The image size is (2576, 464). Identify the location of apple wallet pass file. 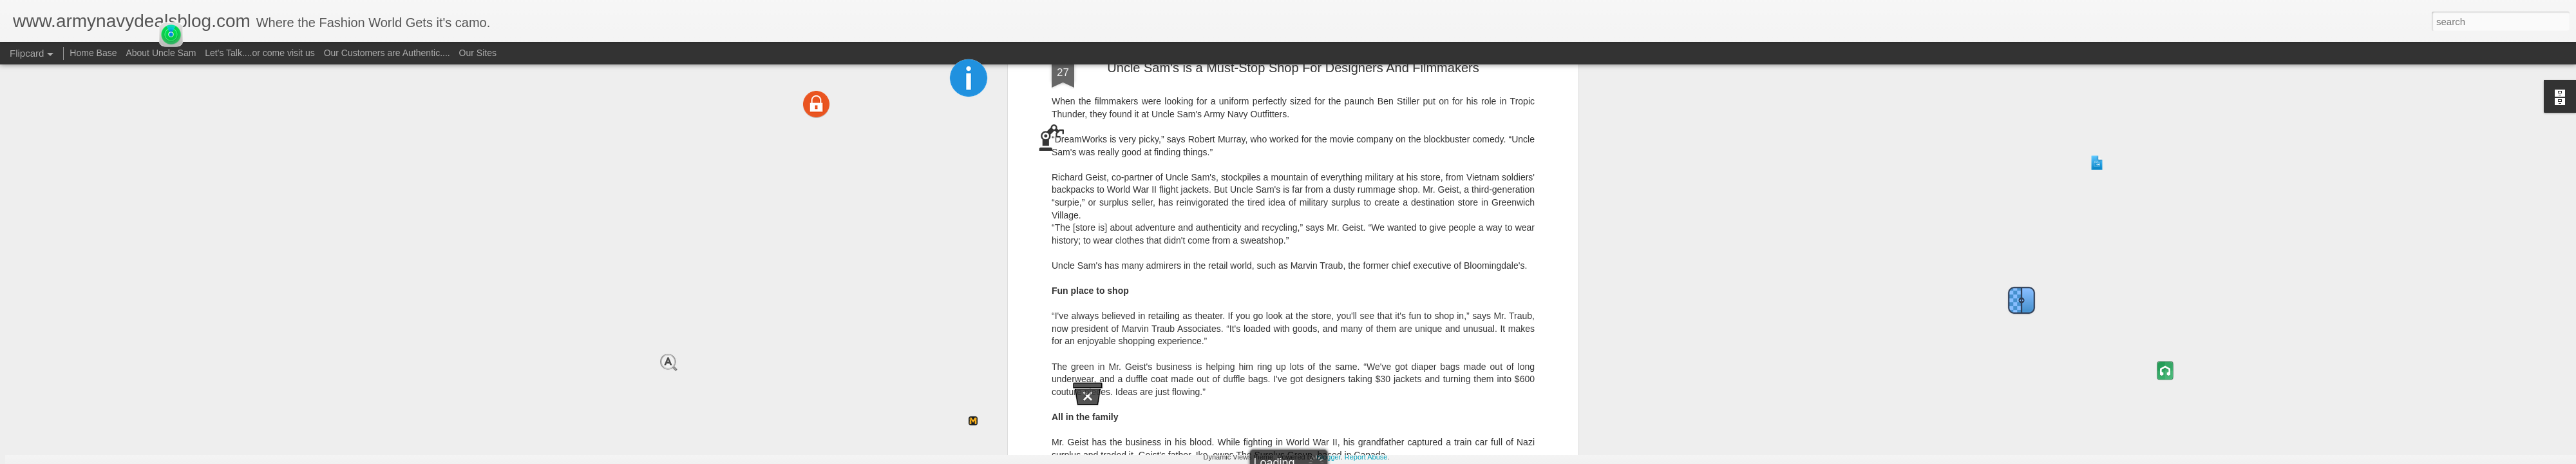
(2097, 163).